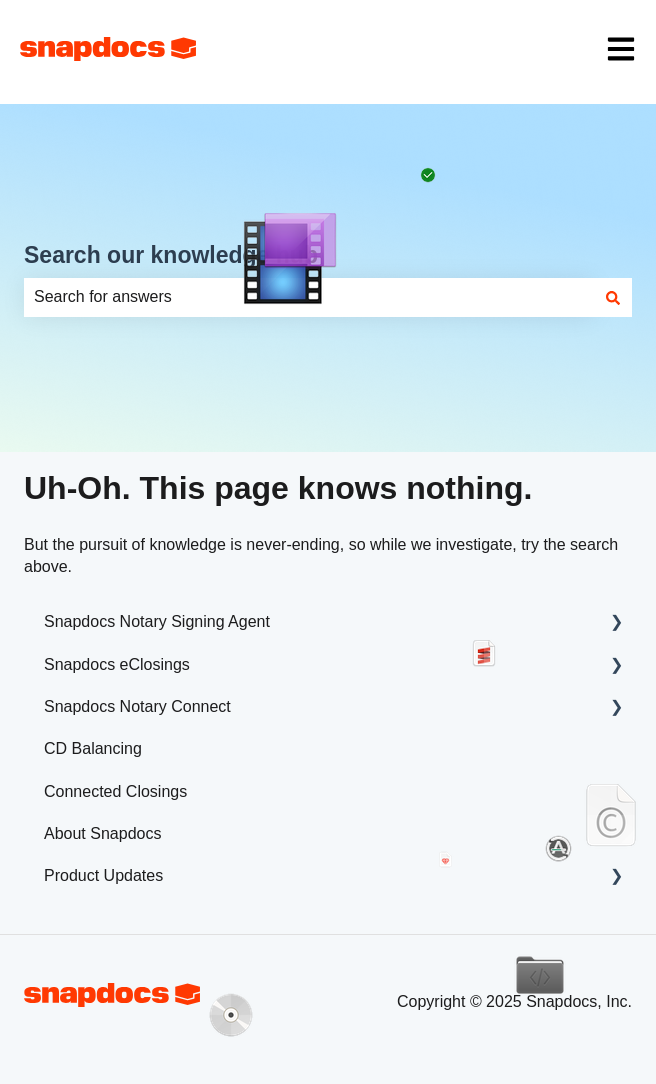 This screenshot has width=656, height=1084. What do you see at coordinates (445, 859) in the screenshot?
I see `ruby programming language source file` at bounding box center [445, 859].